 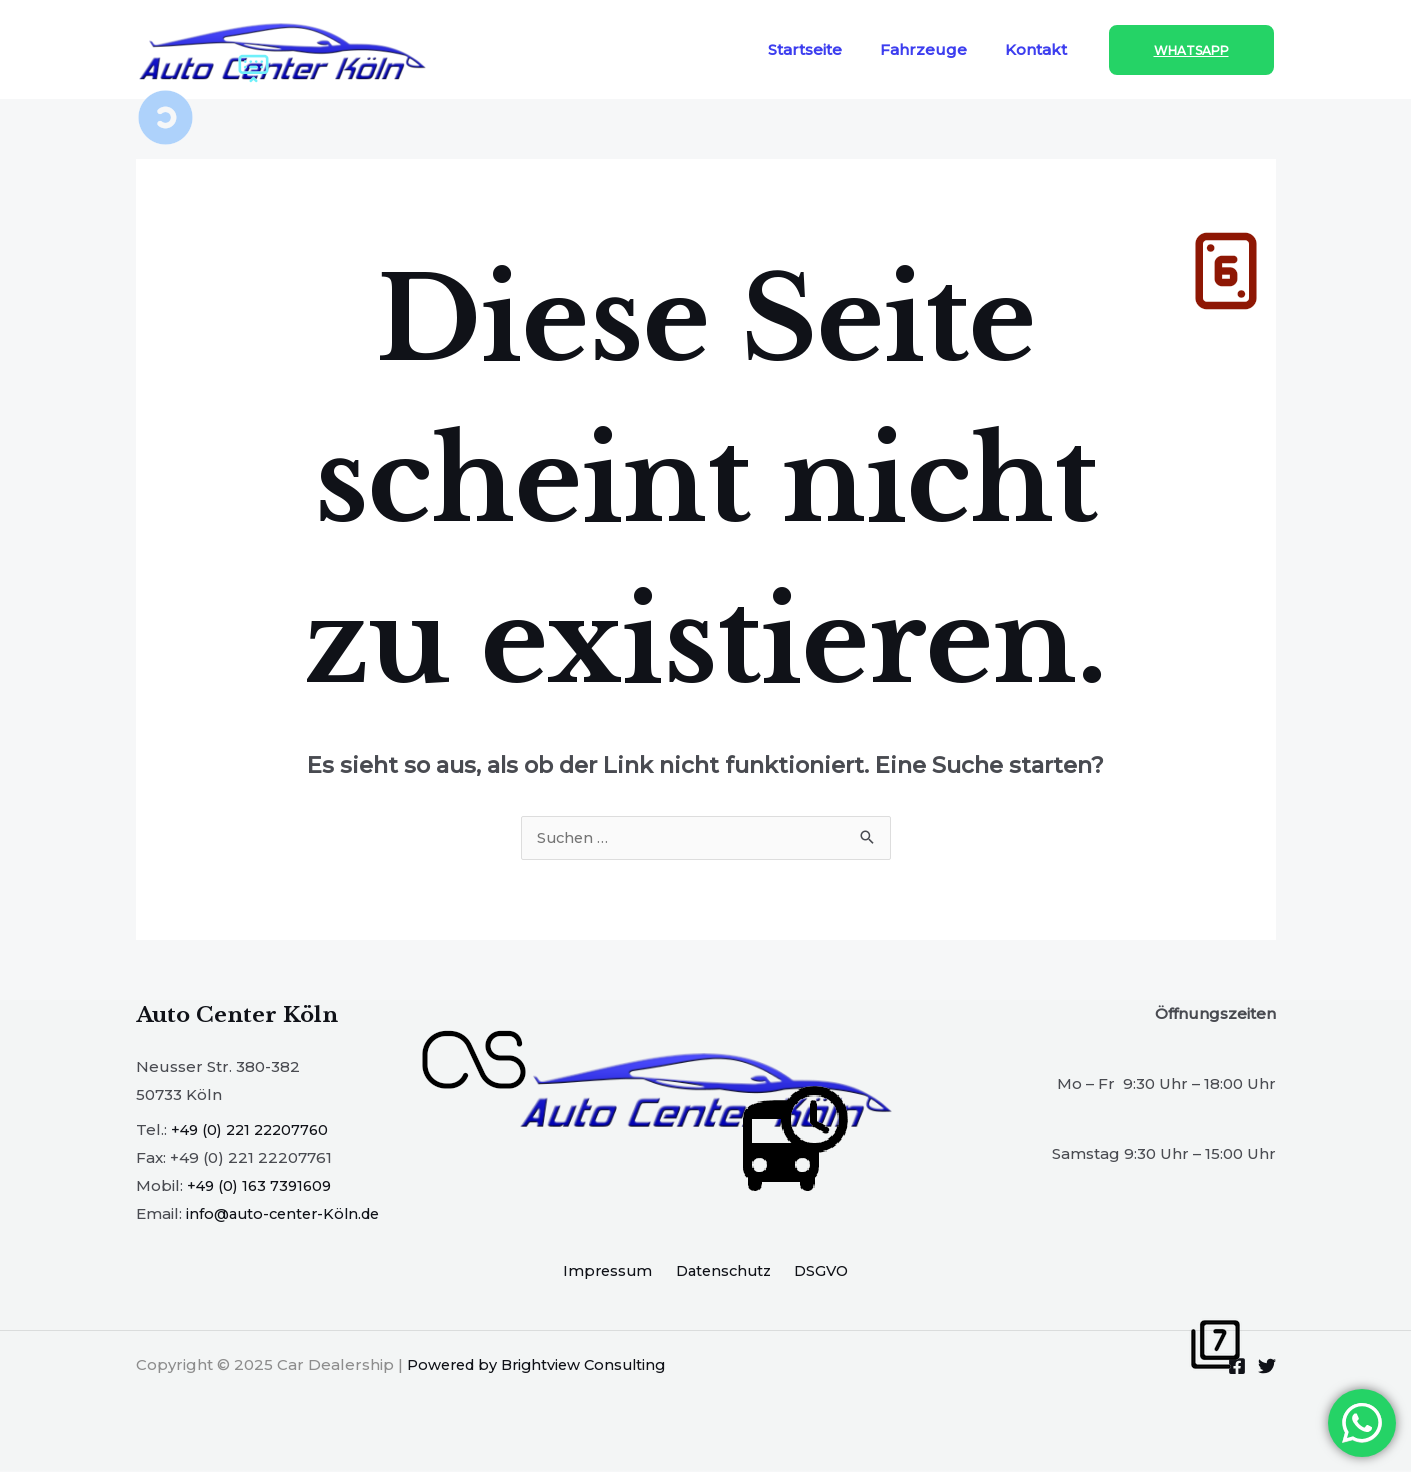 I want to click on connect to last.fm account, so click(x=474, y=1058).